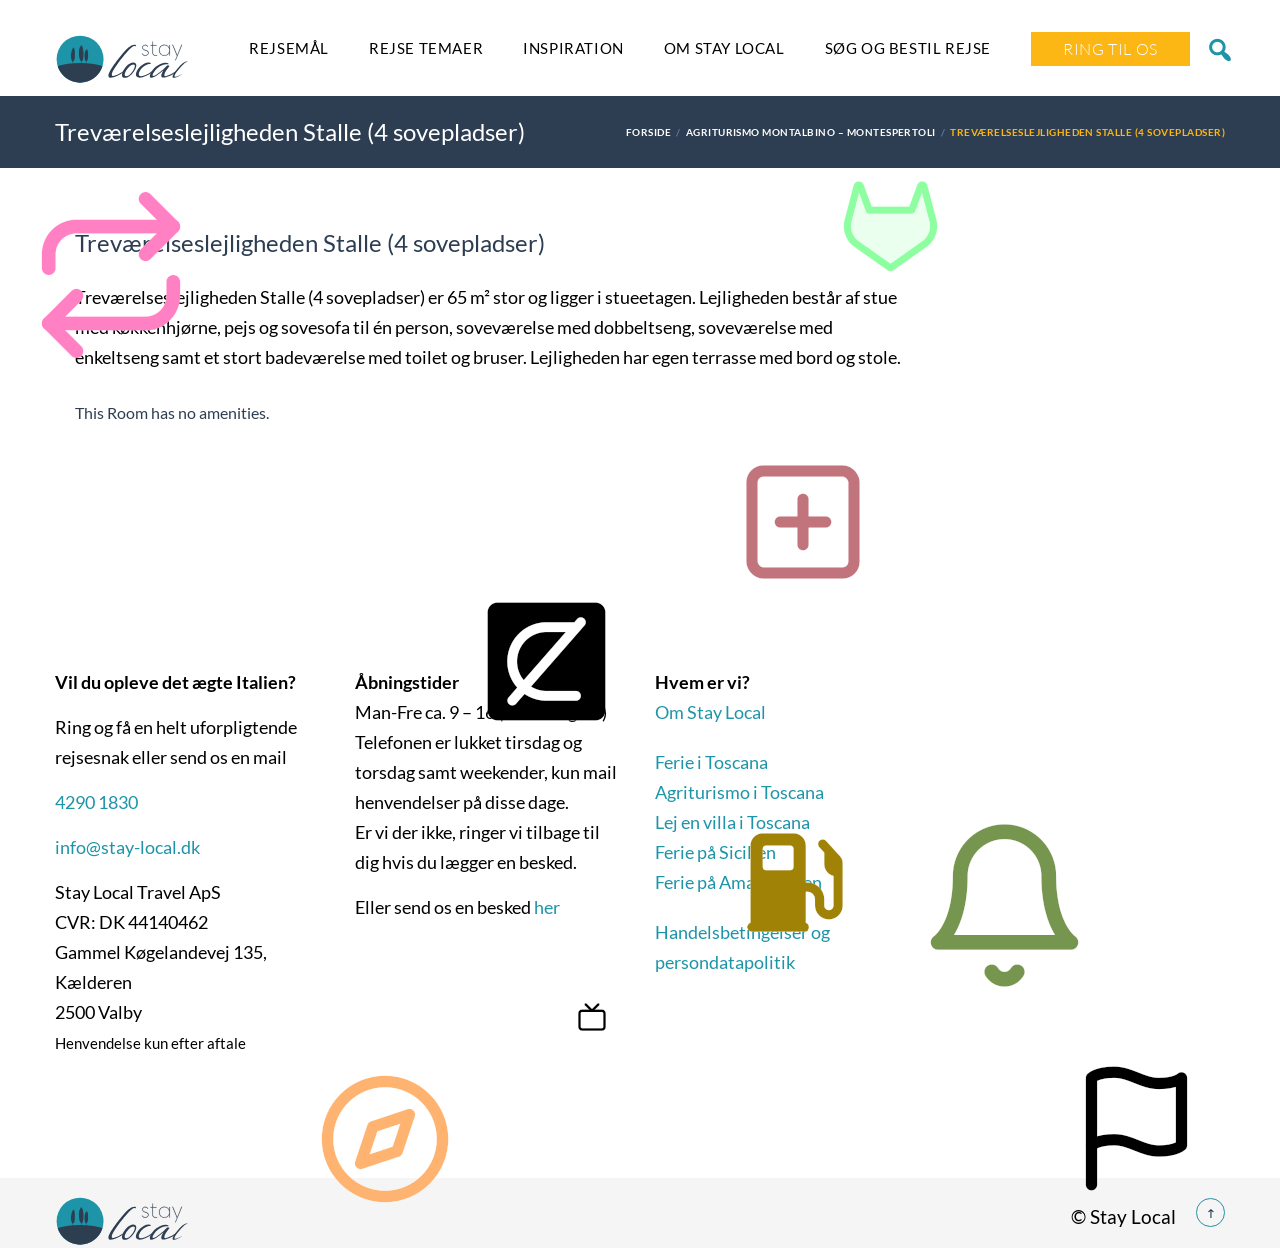  I want to click on add a new item or entry, so click(803, 522).